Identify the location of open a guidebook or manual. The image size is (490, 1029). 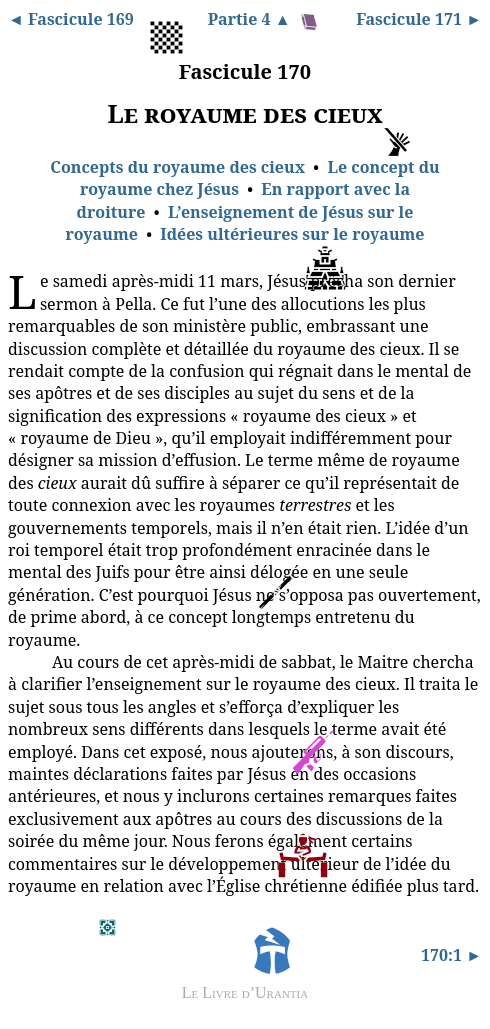
(309, 22).